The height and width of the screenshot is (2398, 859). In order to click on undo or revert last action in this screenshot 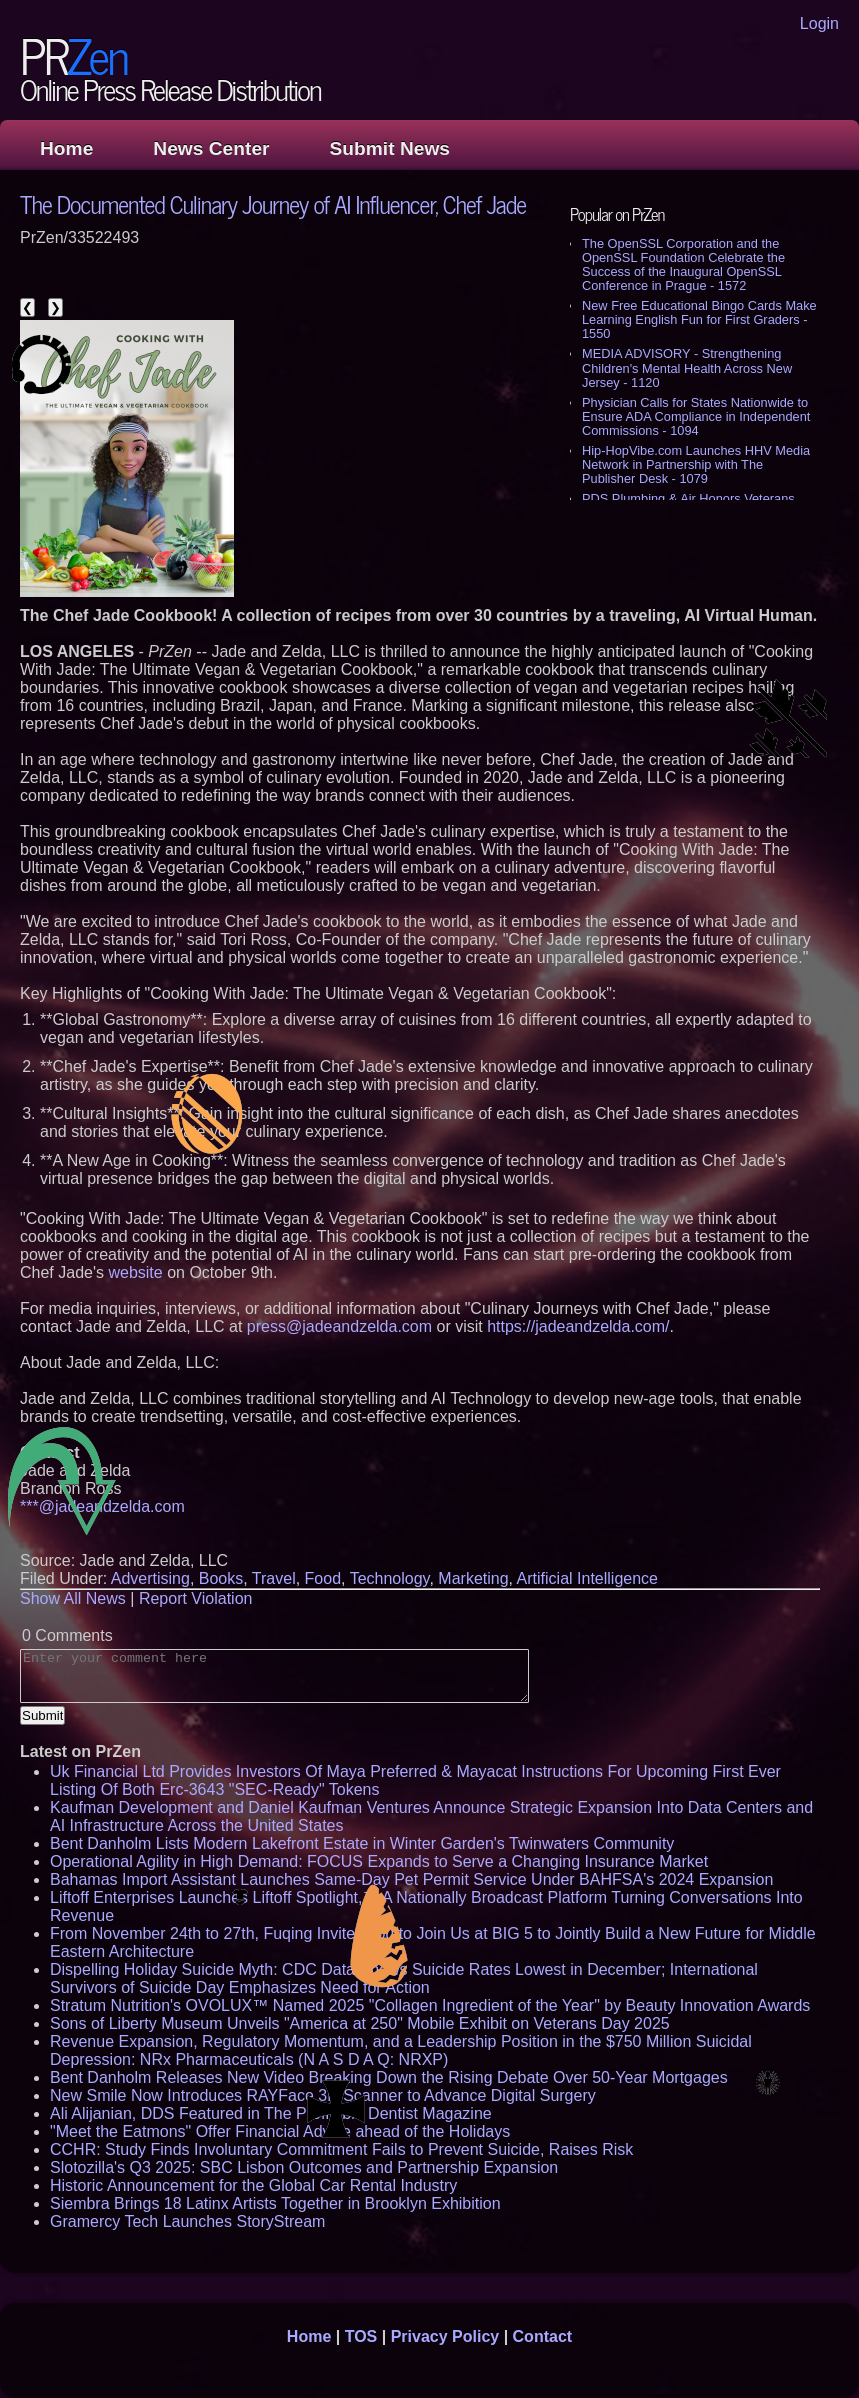, I will do `click(61, 1481)`.